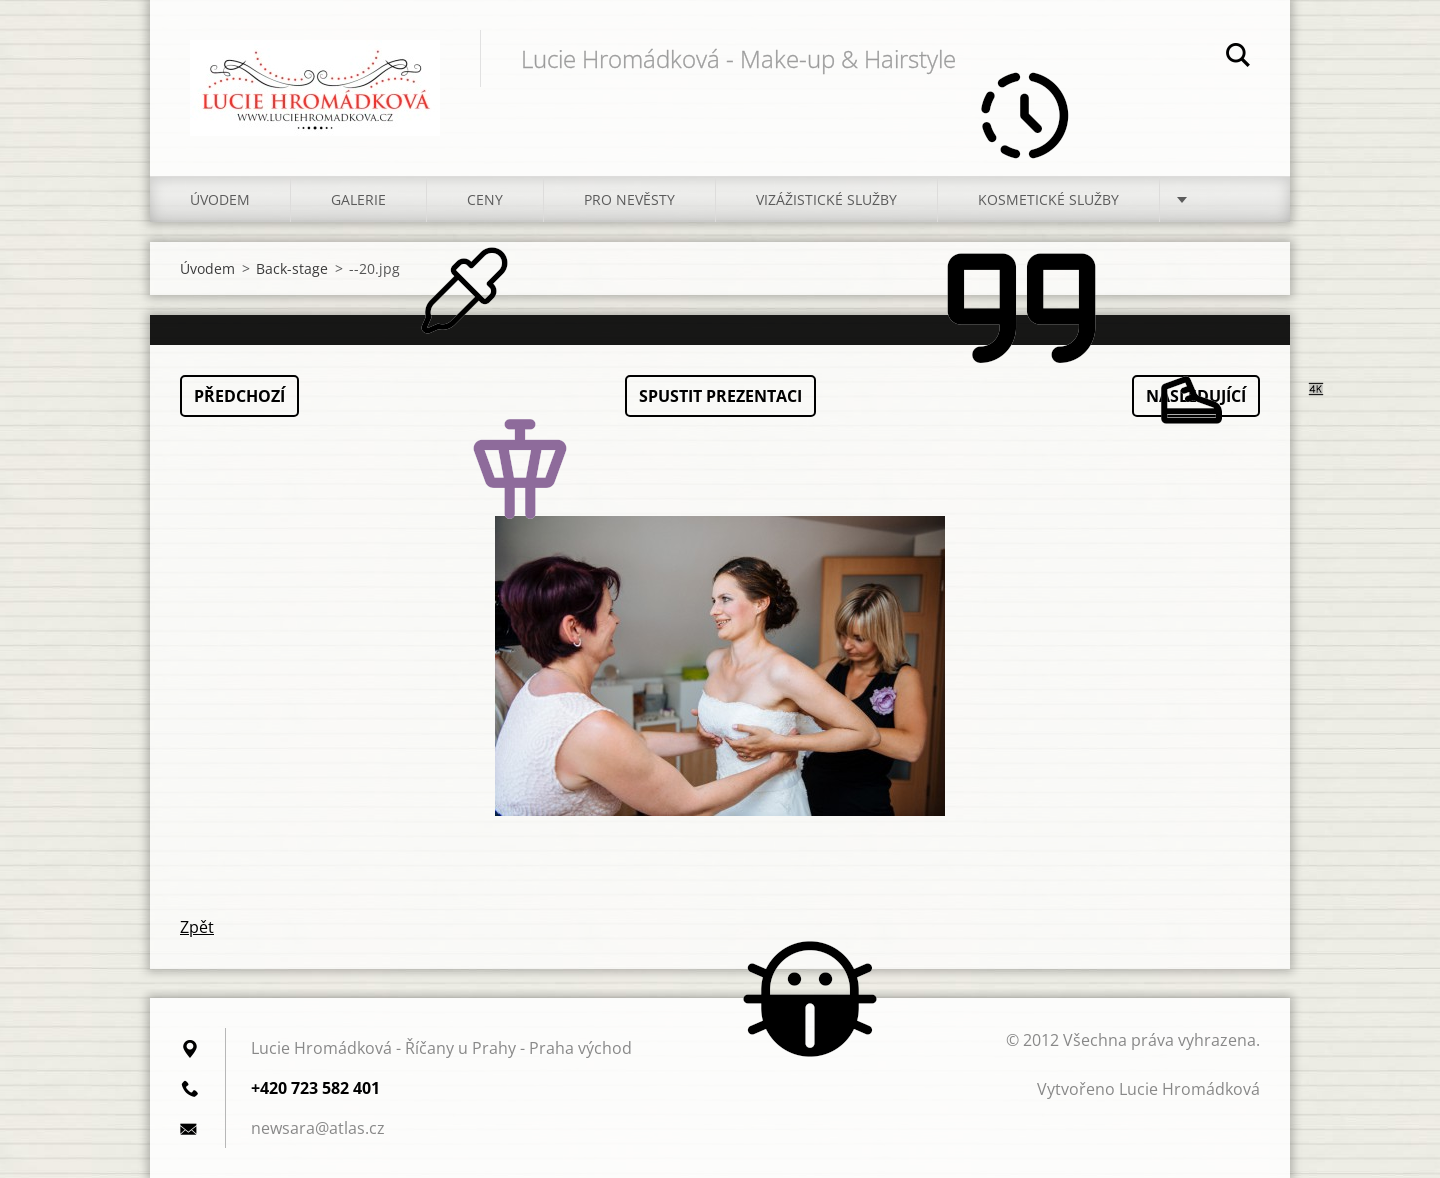  Describe the element at coordinates (520, 469) in the screenshot. I see `access air traffic control features` at that location.